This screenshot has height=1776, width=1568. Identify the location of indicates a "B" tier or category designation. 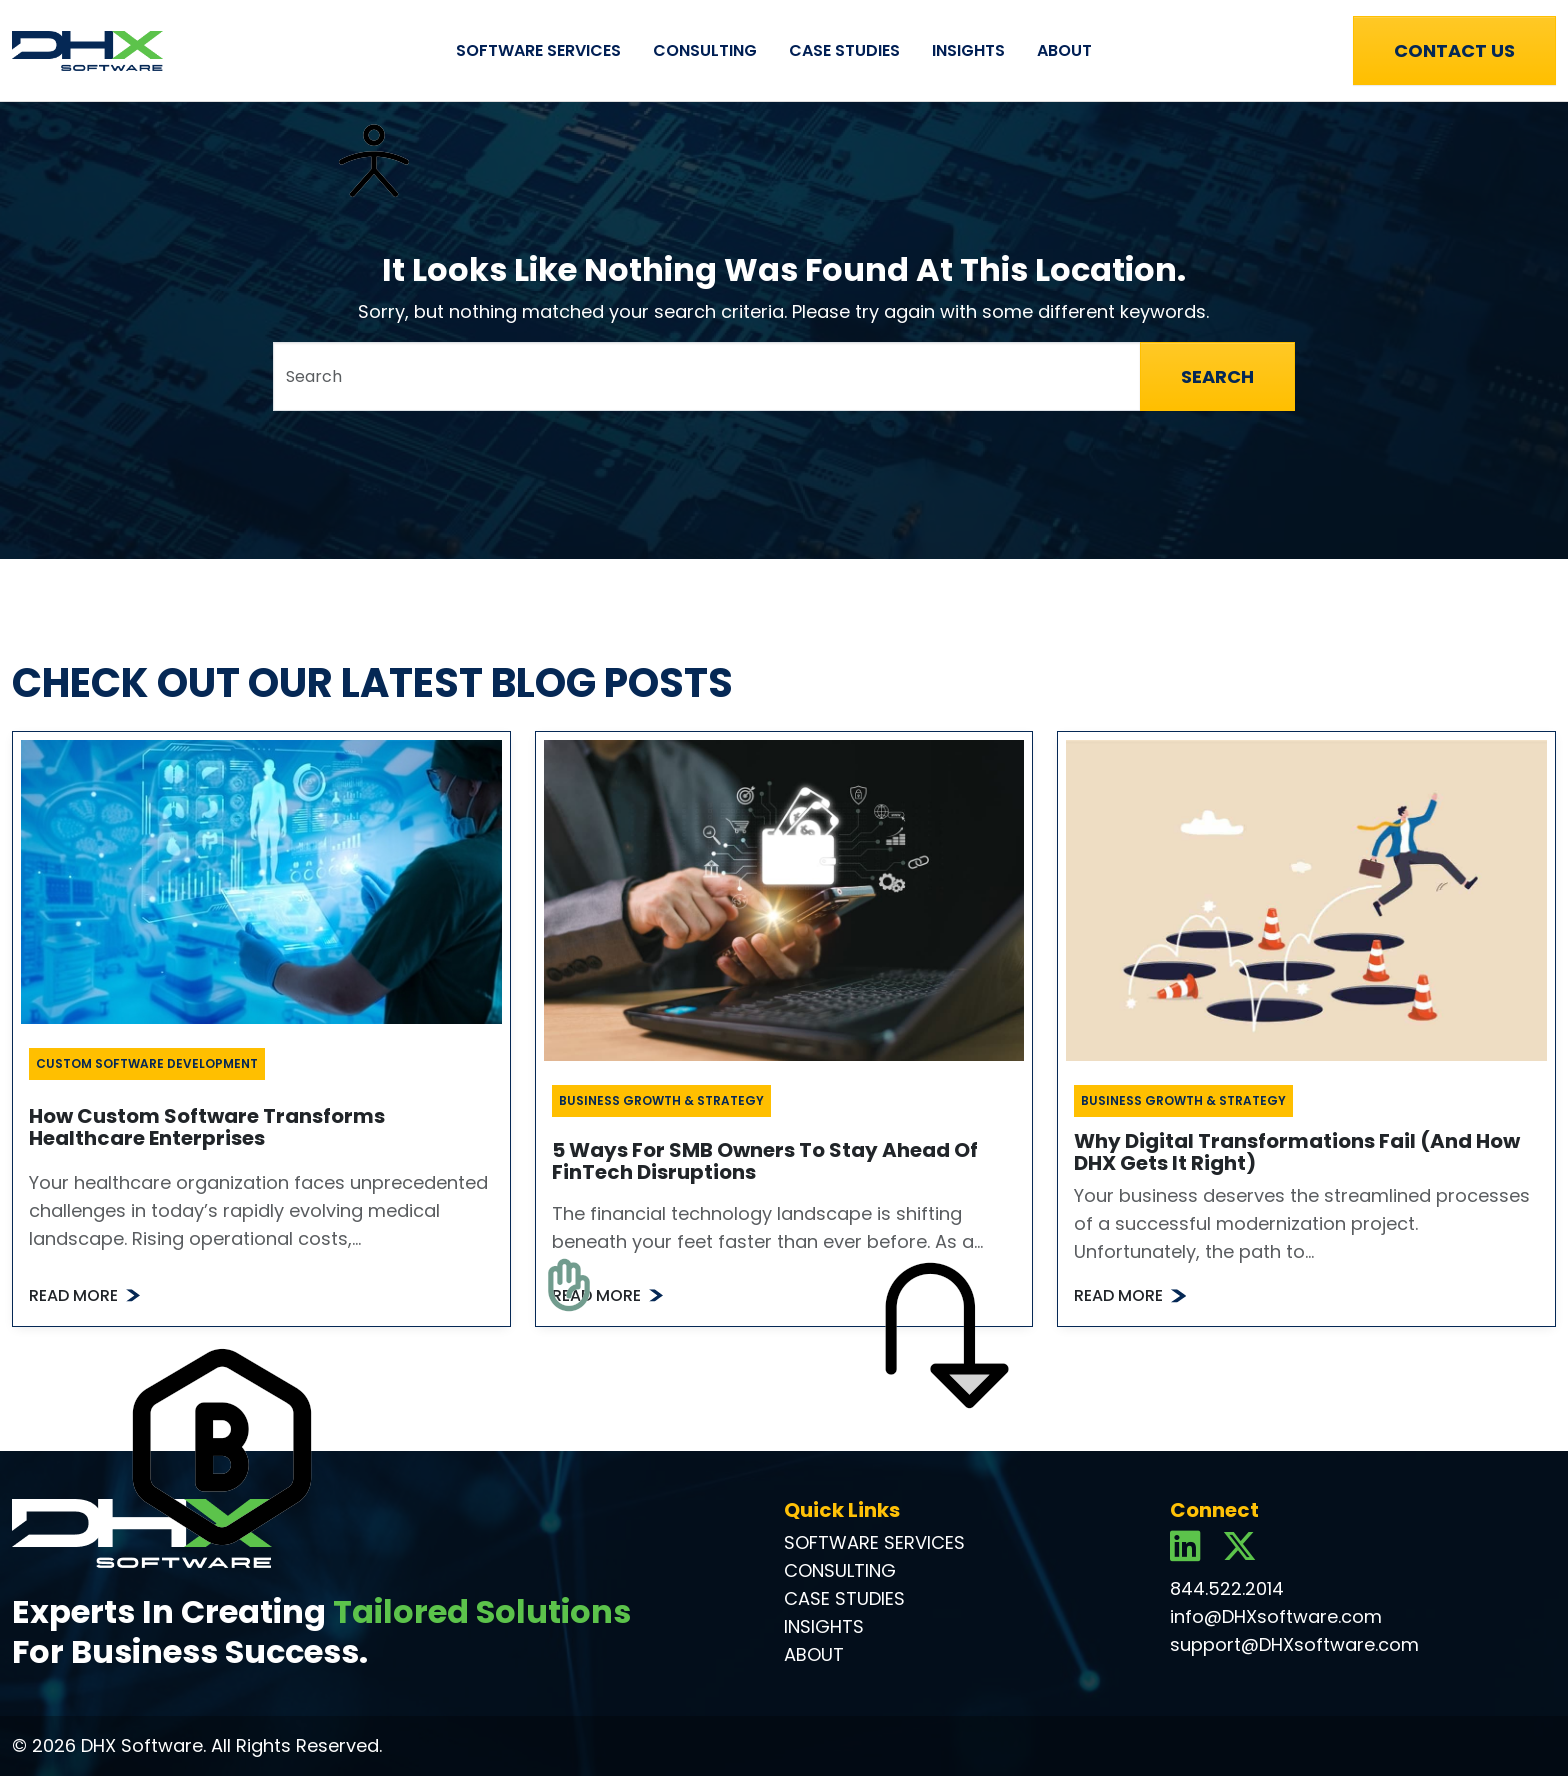
(222, 1447).